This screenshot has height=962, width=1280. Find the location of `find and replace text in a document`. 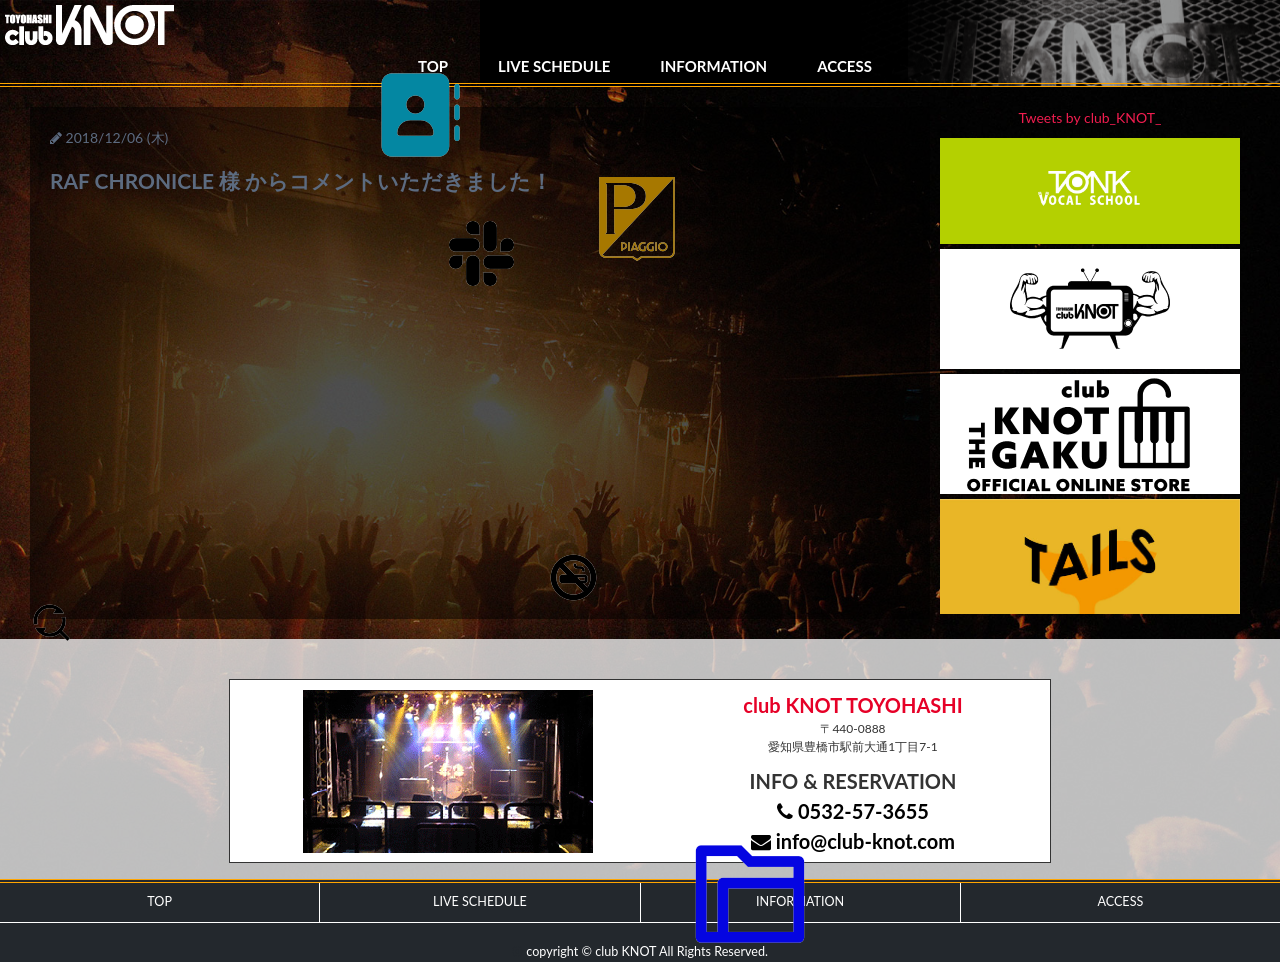

find and replace text in a document is located at coordinates (51, 622).